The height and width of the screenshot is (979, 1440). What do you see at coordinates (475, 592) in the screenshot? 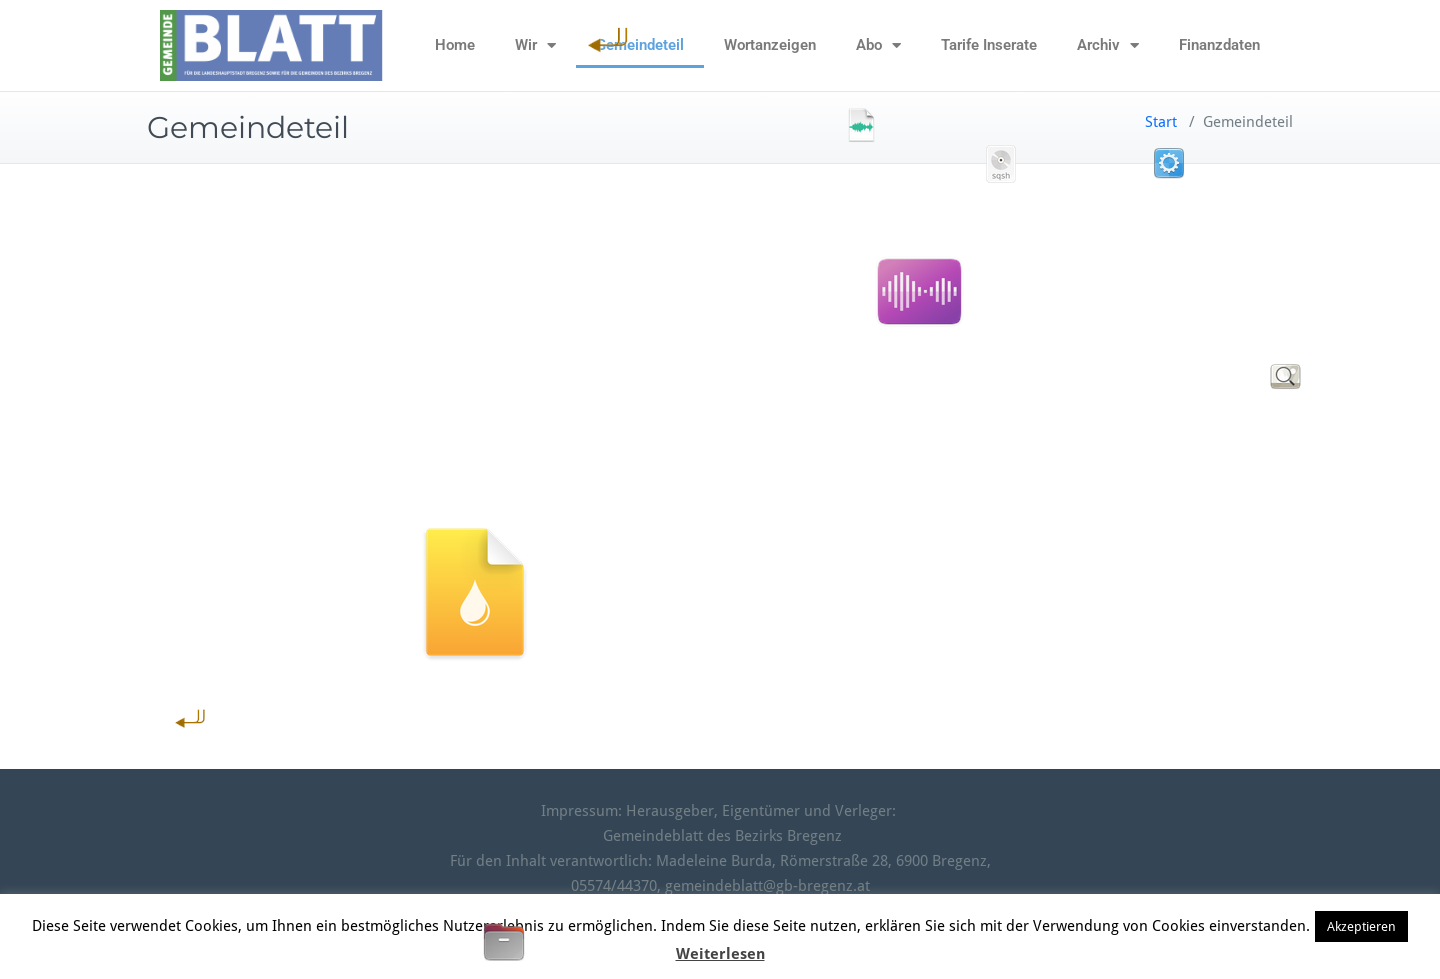
I see `an ICC color profile file` at bounding box center [475, 592].